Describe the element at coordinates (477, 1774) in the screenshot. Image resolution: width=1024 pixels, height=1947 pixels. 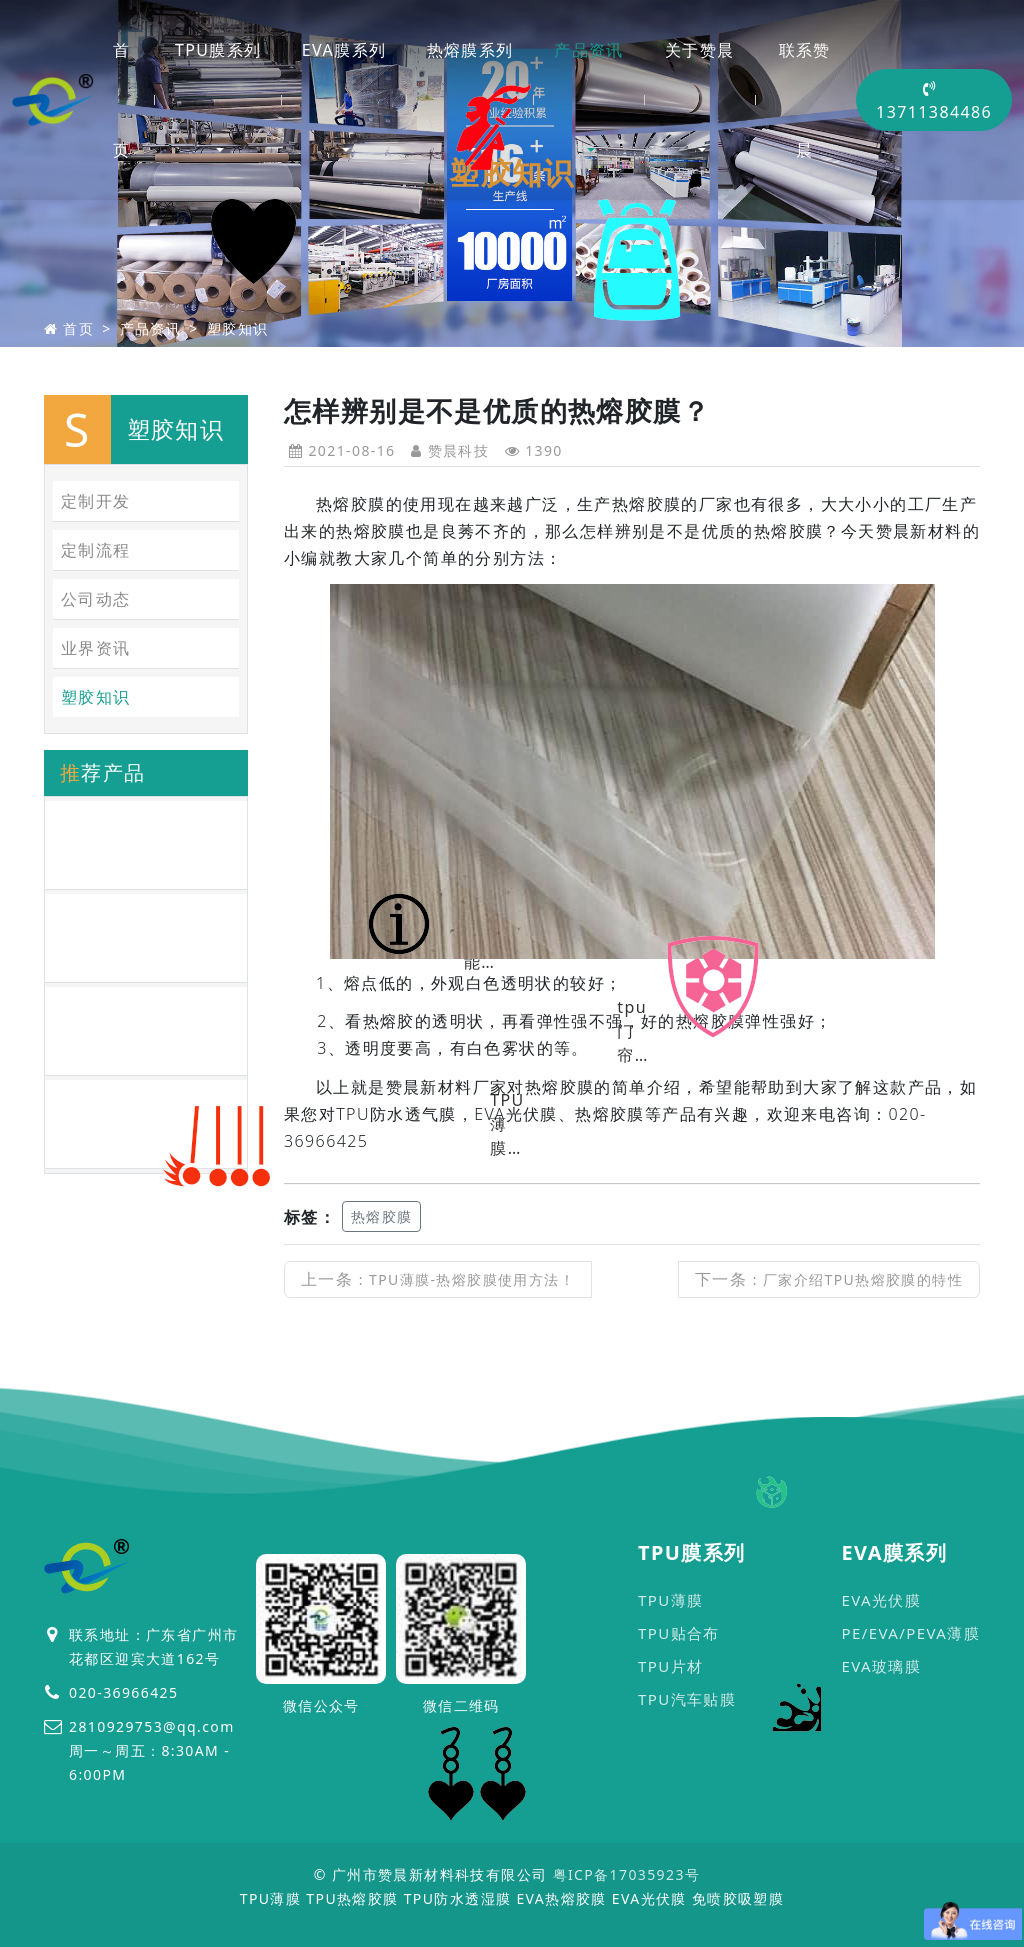
I see `browse heart-shaped earrings in jewelry collection` at that location.